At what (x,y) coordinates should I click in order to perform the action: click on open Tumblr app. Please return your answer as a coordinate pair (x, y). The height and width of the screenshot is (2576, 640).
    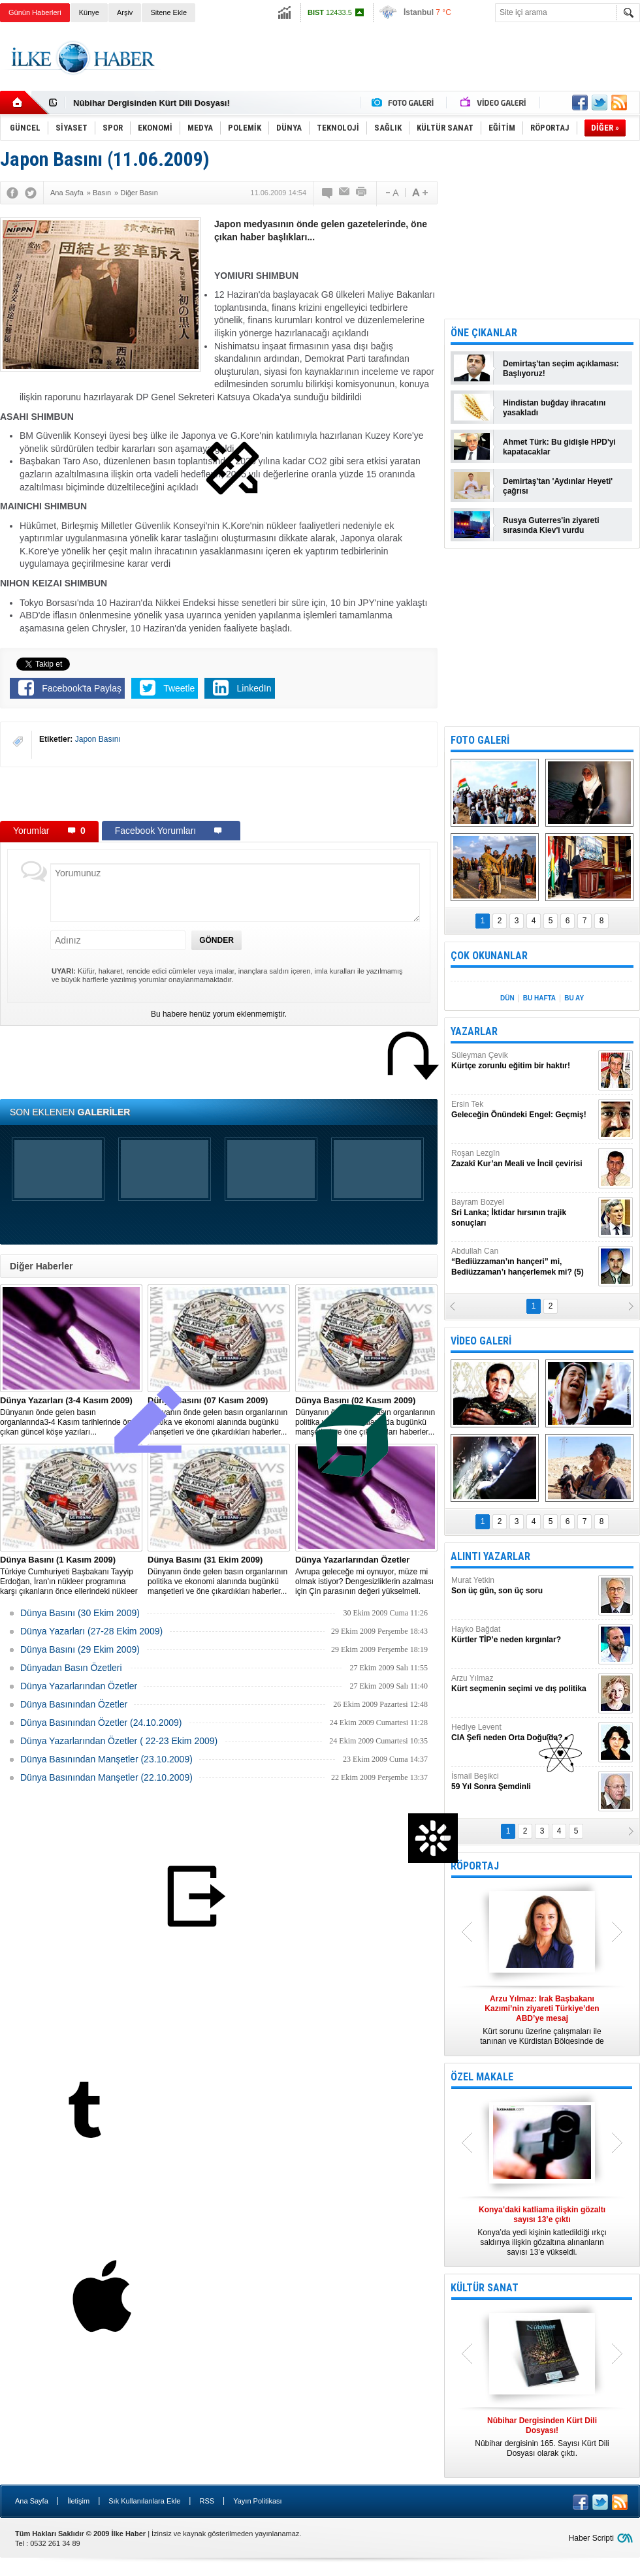
    Looking at the image, I should click on (85, 2110).